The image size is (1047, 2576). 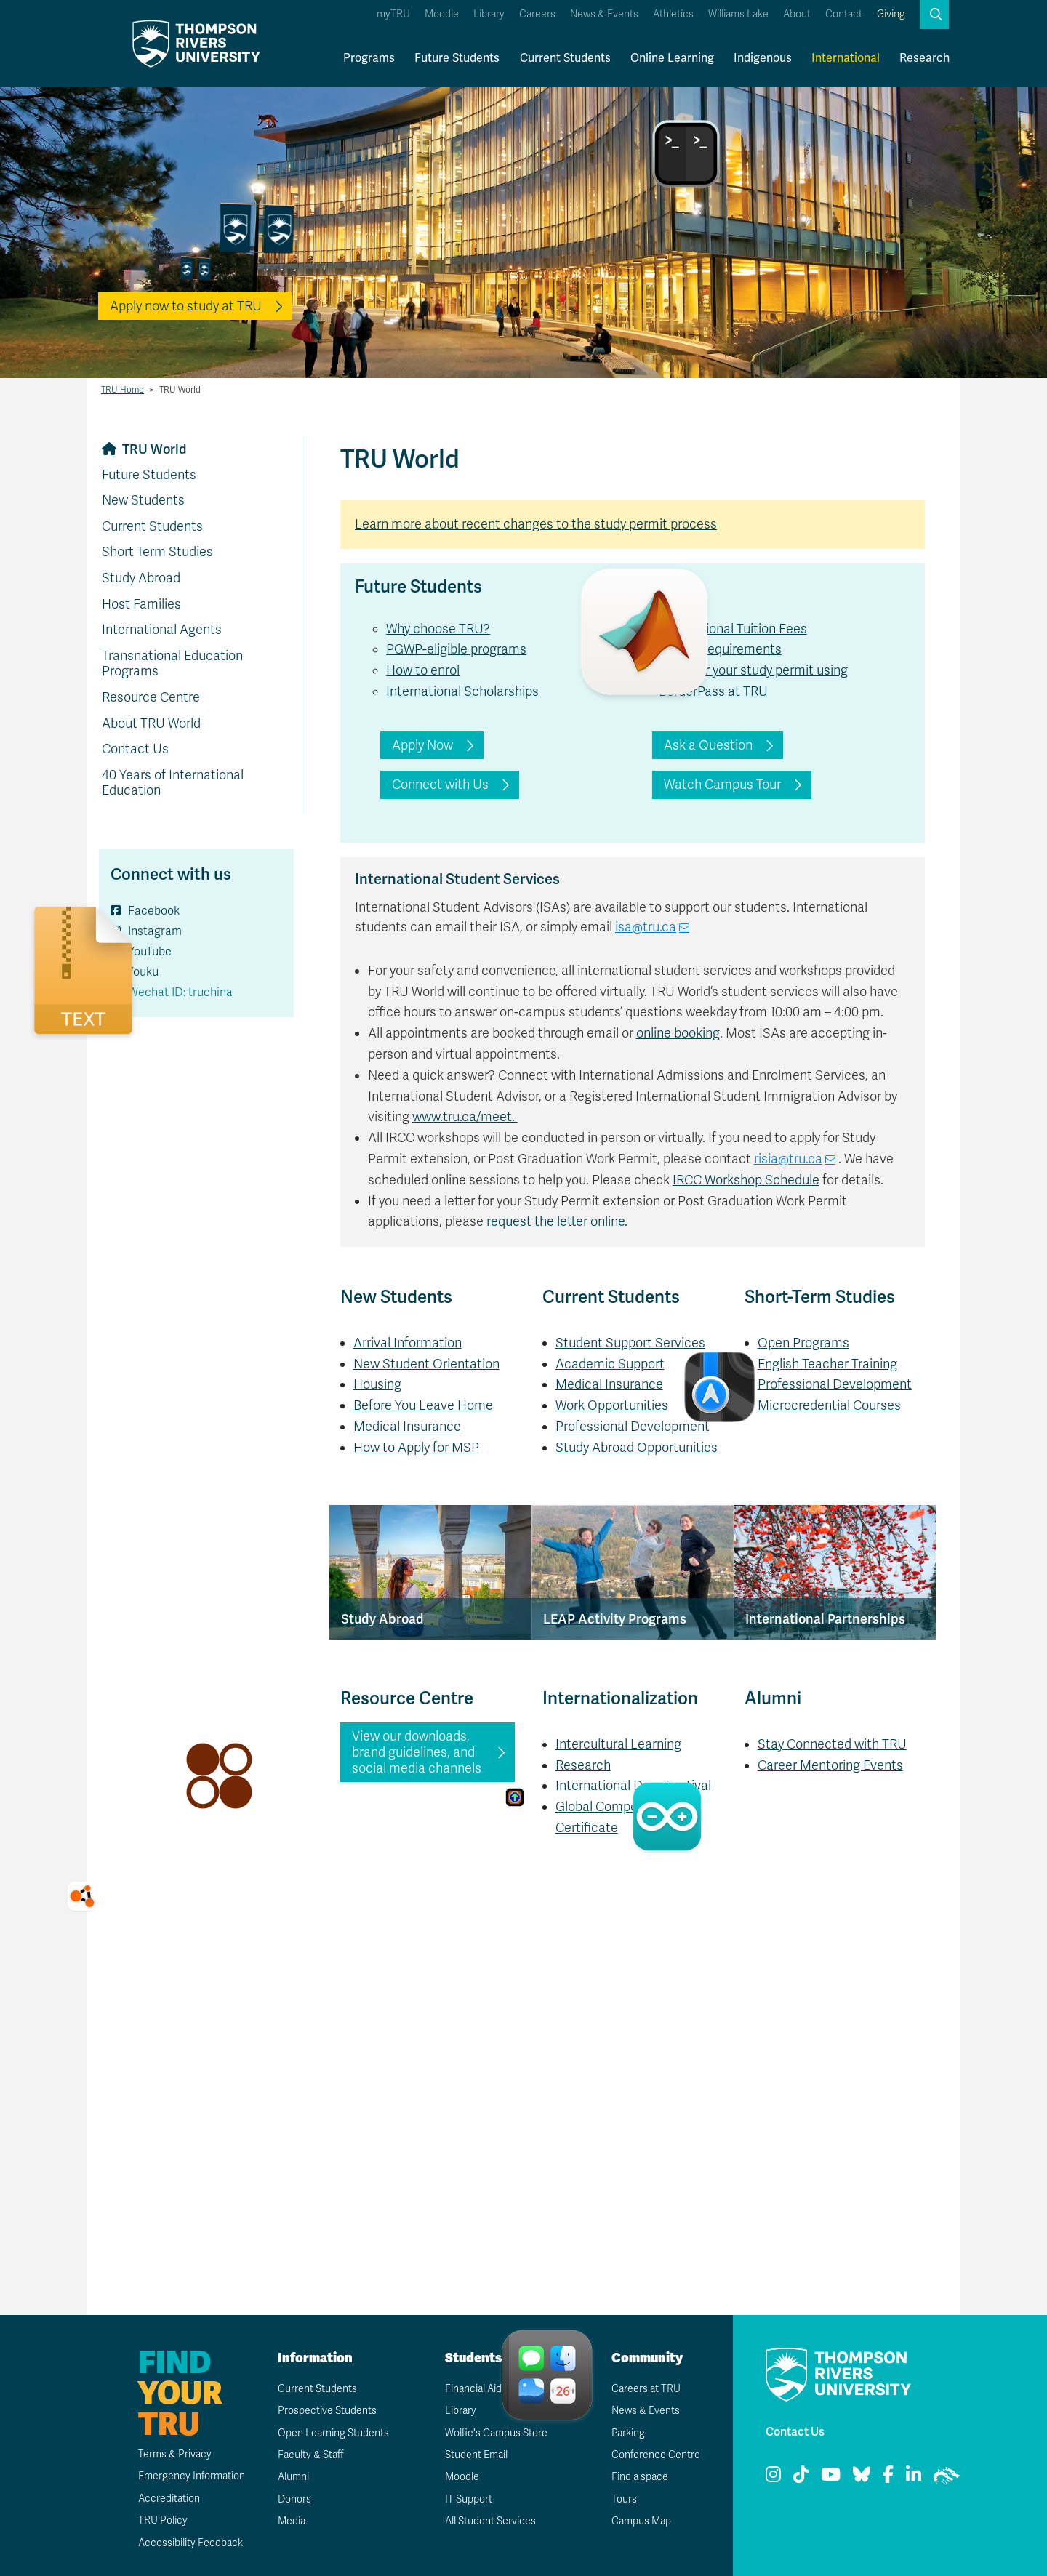 What do you see at coordinates (644, 632) in the screenshot?
I see `open MATLAB application` at bounding box center [644, 632].